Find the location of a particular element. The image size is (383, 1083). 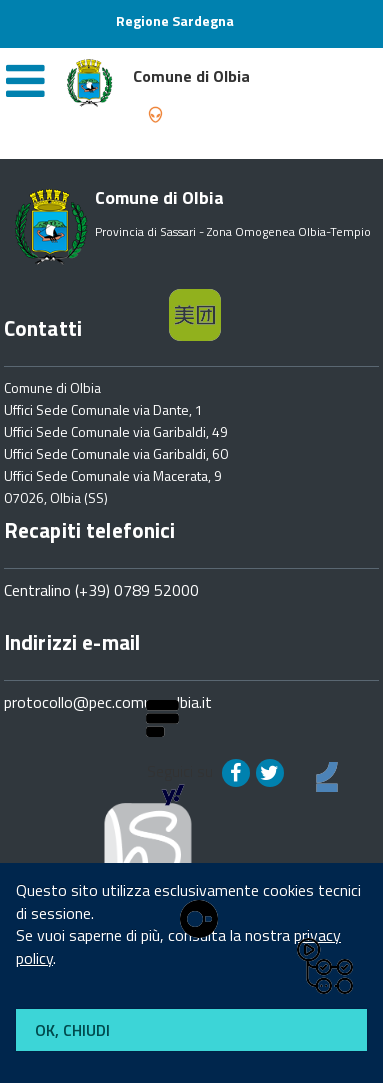

embark studios logo is located at coordinates (327, 777).